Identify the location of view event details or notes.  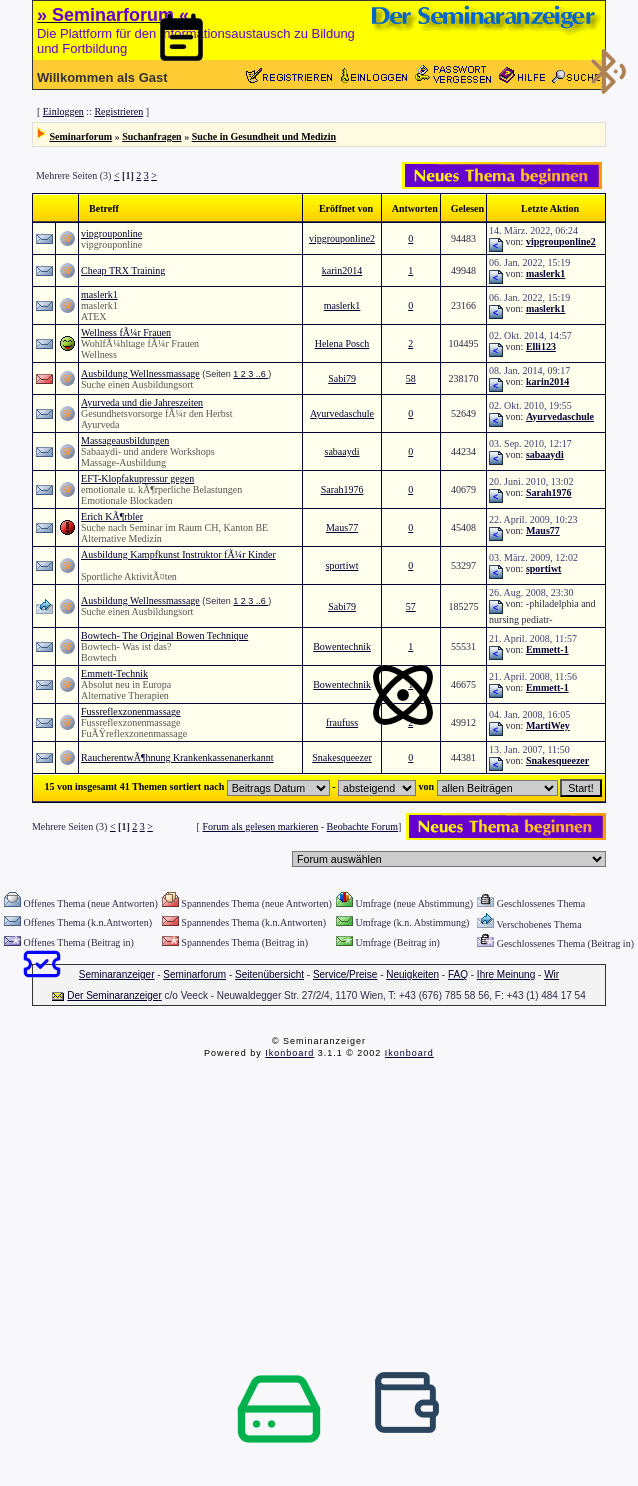
(181, 39).